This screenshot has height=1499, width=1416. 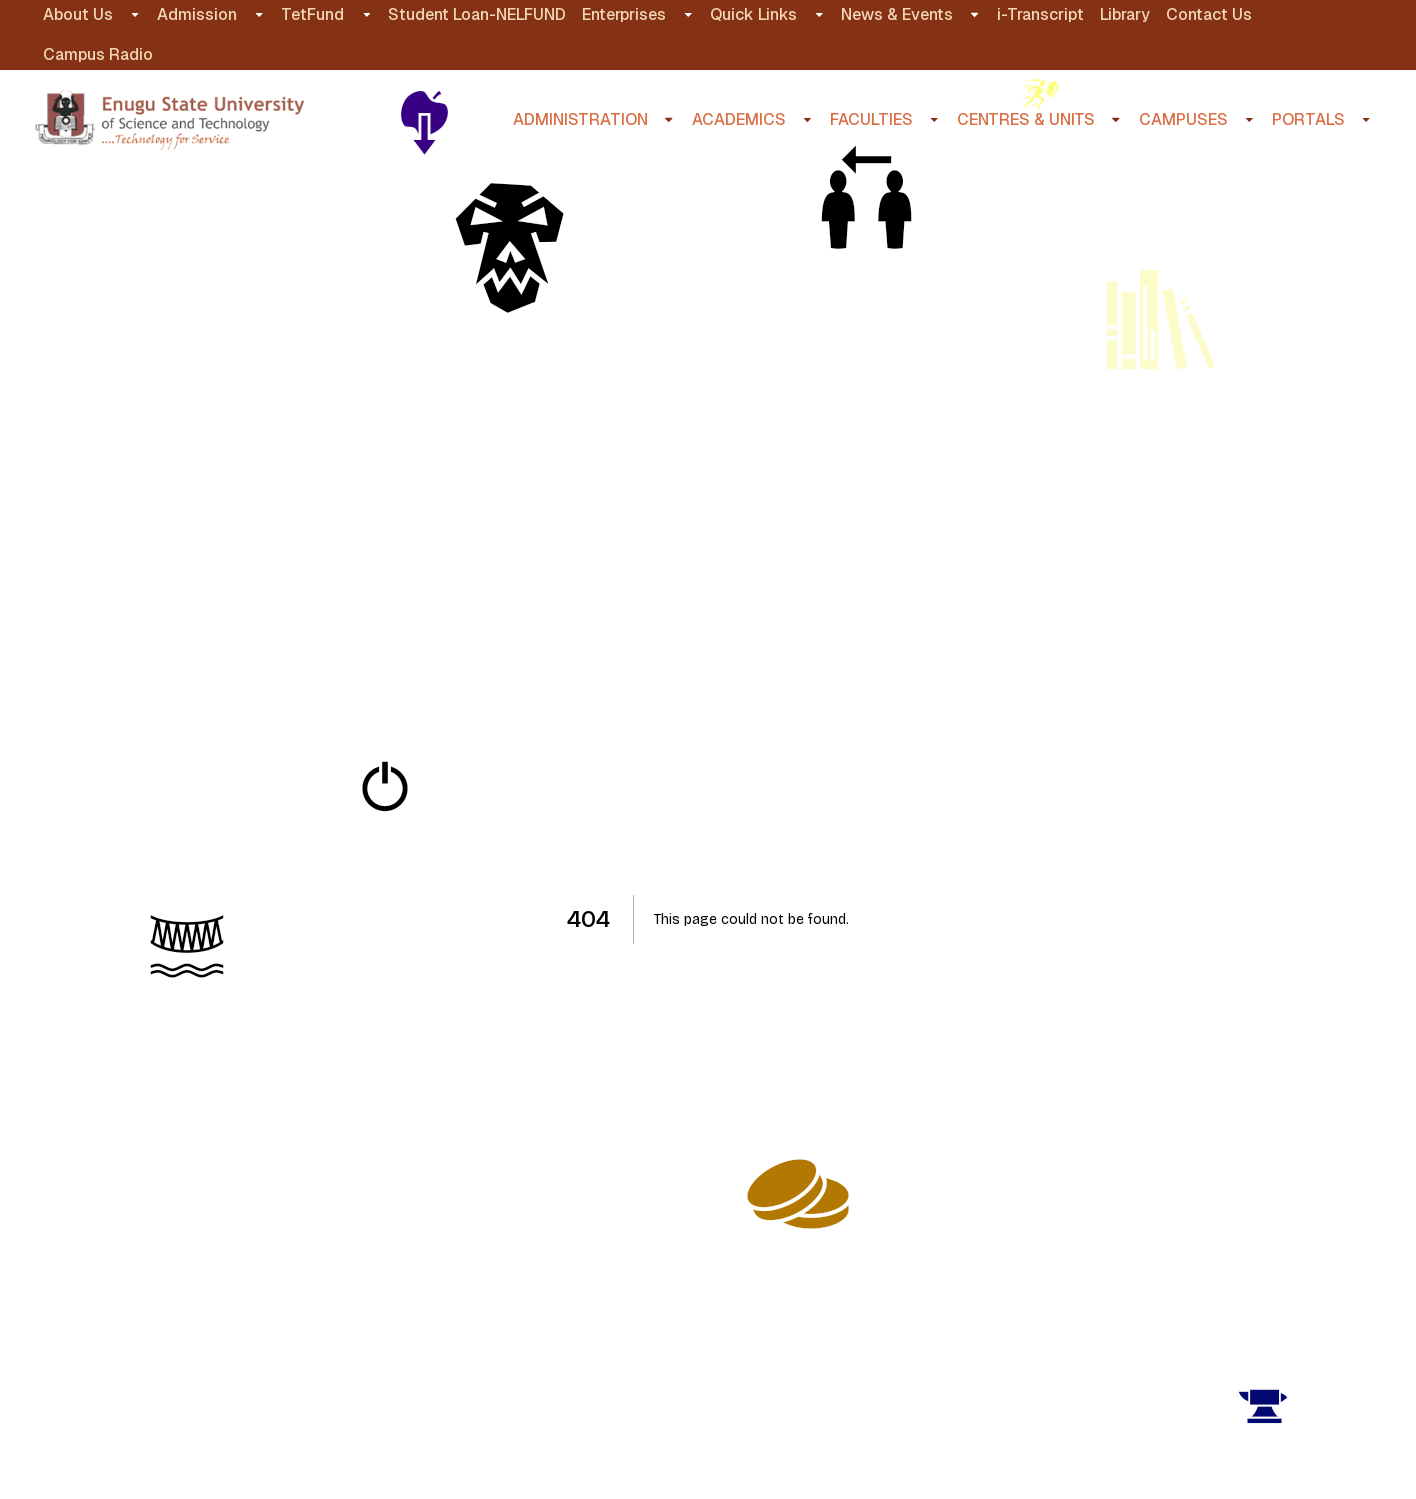 What do you see at coordinates (510, 248) in the screenshot?
I see `indicates a death or game over state` at bounding box center [510, 248].